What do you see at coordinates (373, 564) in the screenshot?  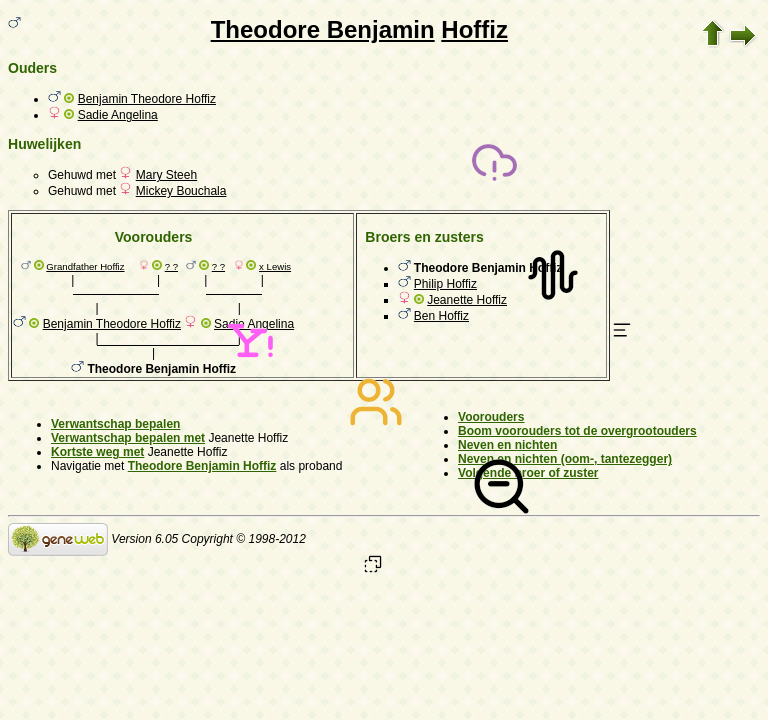 I see `bring selected layer to front` at bounding box center [373, 564].